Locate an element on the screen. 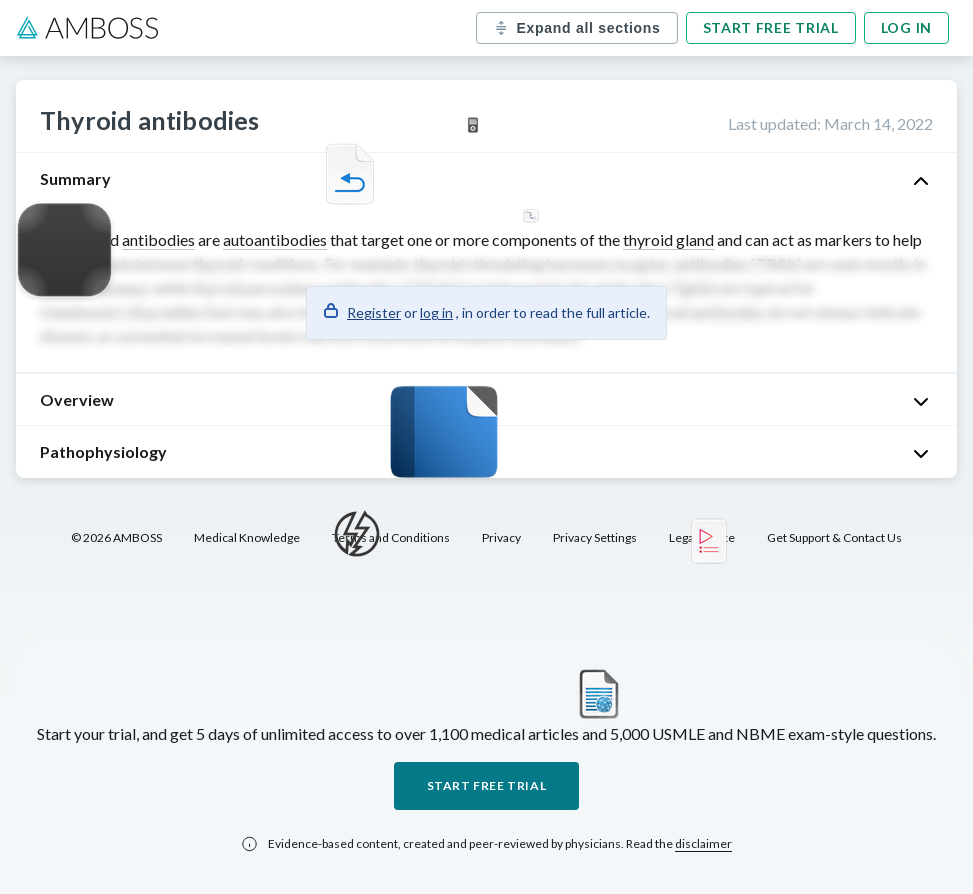 The width and height of the screenshot is (973, 894). revert document to previous version is located at coordinates (350, 174).